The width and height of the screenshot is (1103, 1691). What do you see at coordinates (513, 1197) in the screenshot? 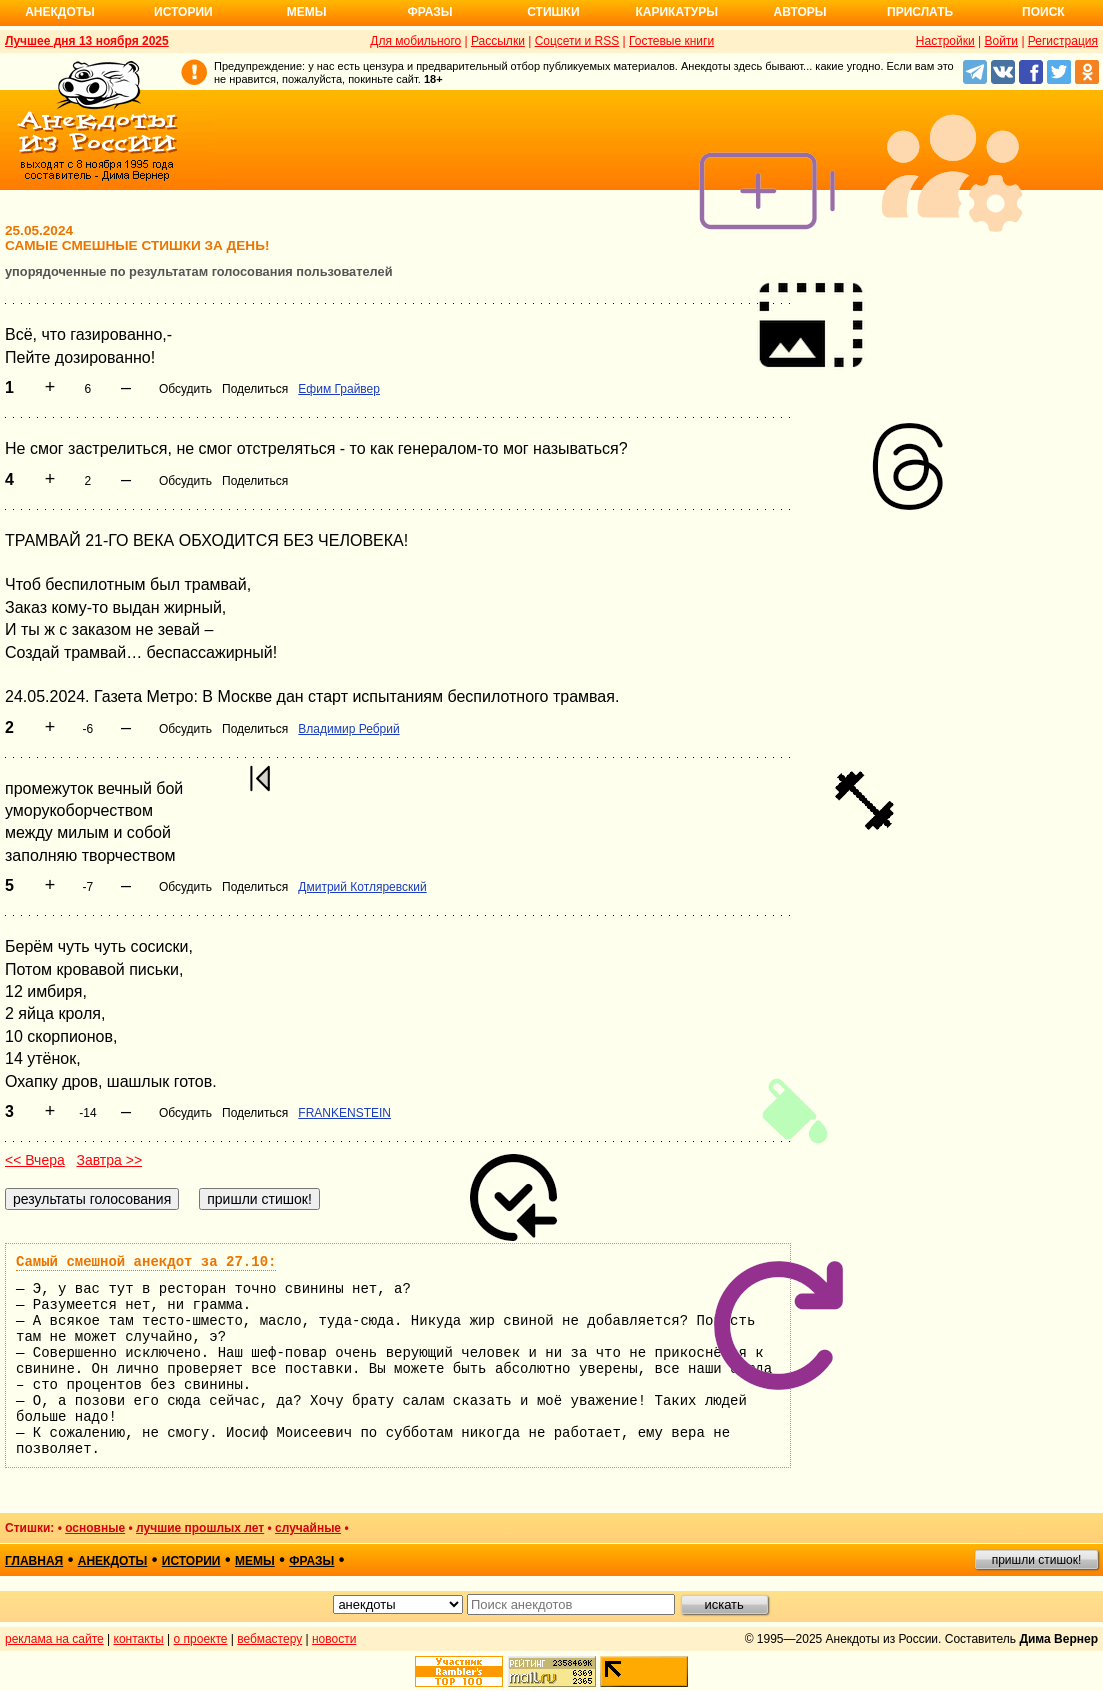
I see `indicates a tracked issue has been closed and completed` at bounding box center [513, 1197].